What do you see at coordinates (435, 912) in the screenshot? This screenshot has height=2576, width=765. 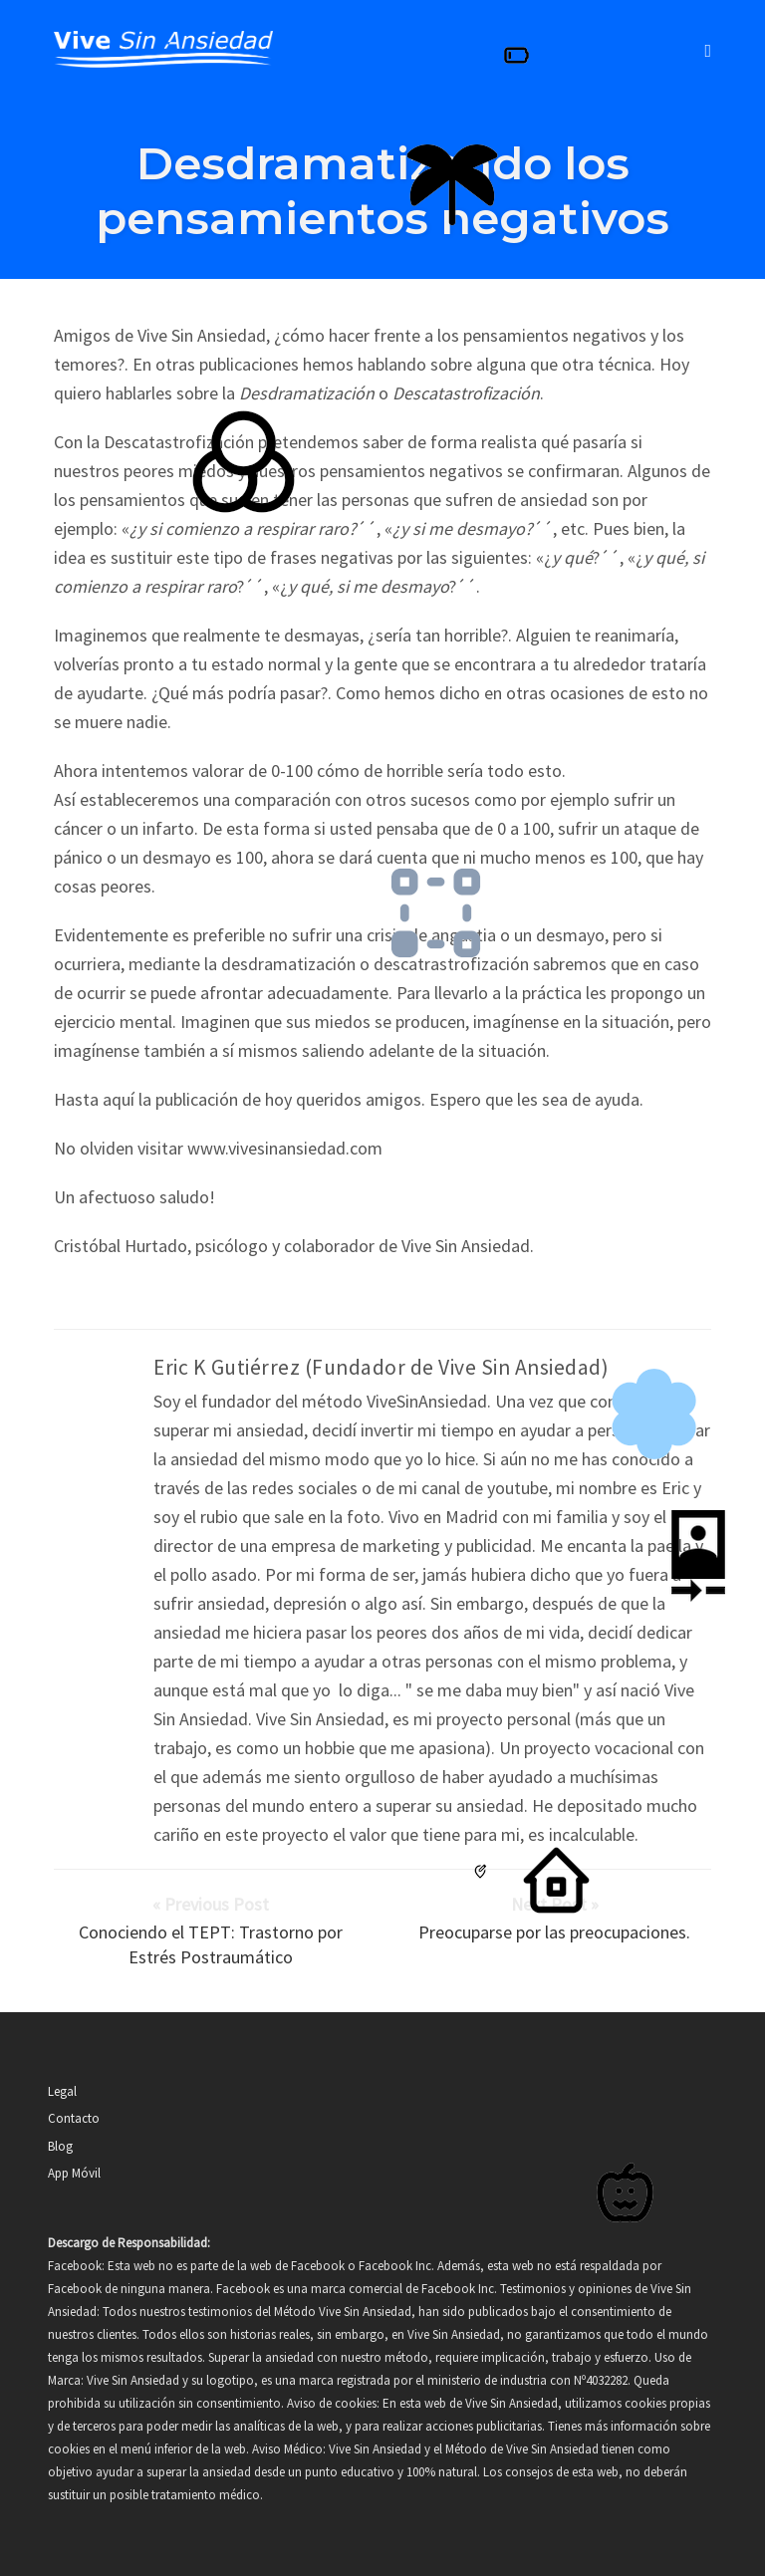 I see `set transform anchor to bottom-left corner` at bounding box center [435, 912].